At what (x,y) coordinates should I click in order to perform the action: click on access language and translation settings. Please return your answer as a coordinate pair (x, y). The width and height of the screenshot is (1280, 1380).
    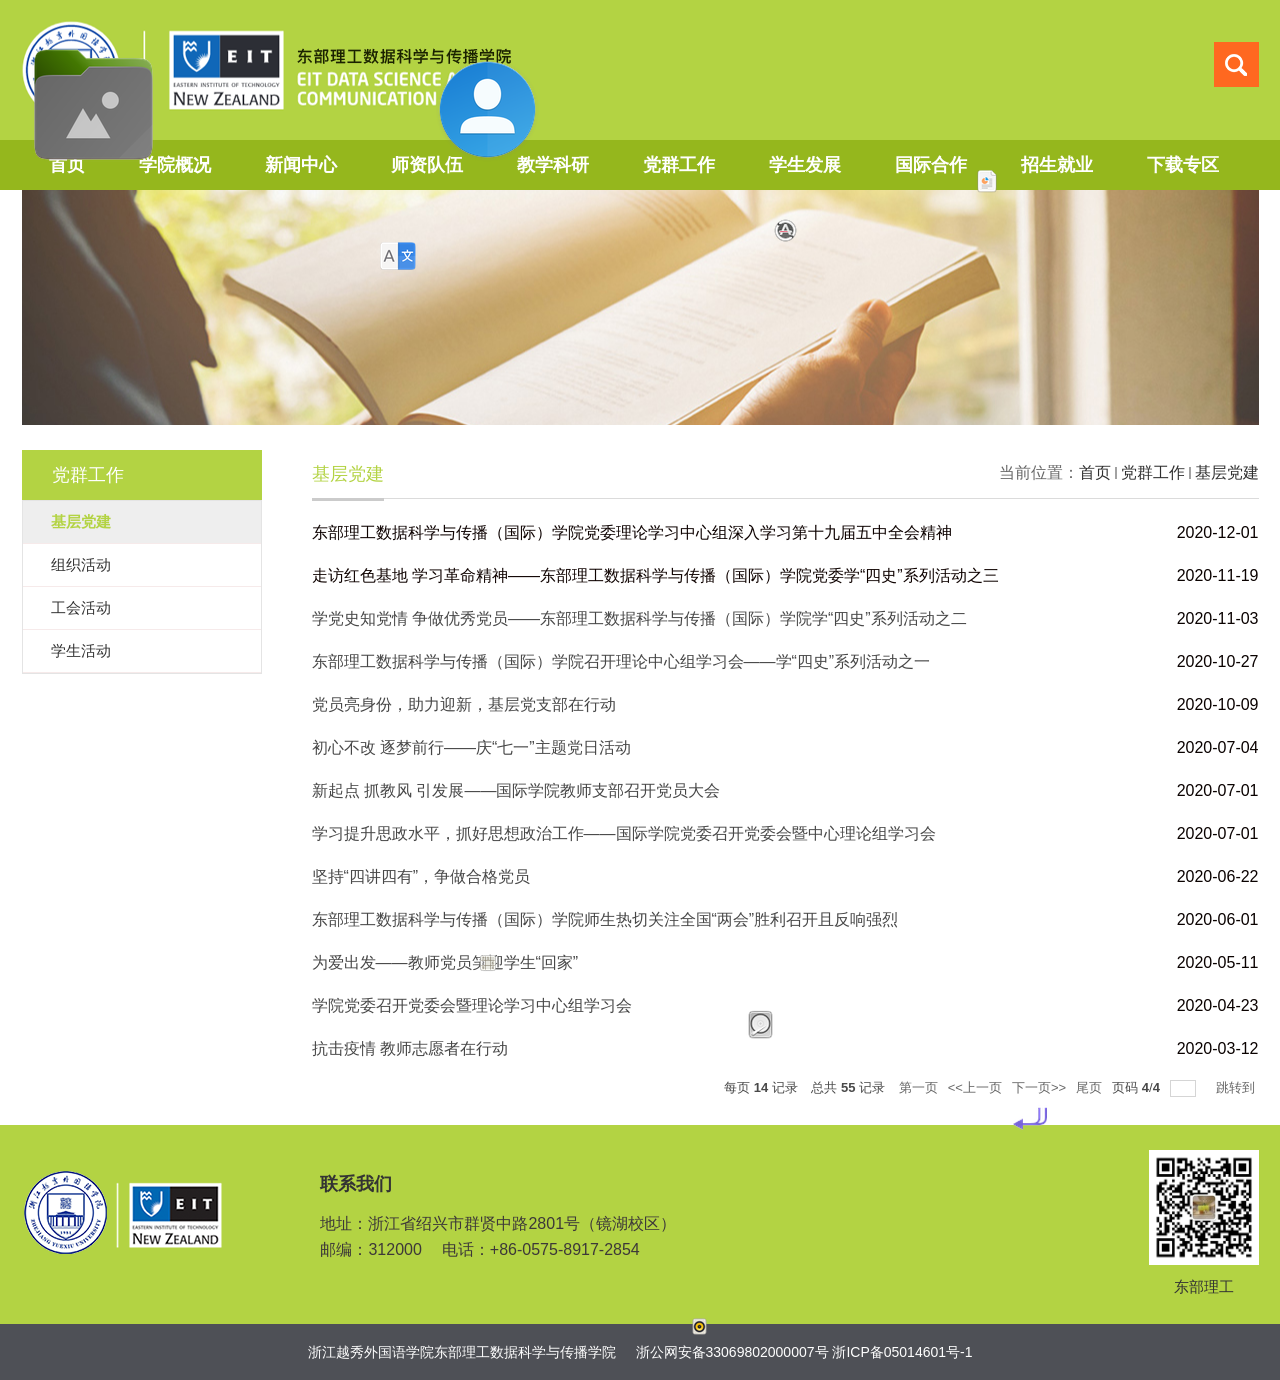
    Looking at the image, I should click on (398, 256).